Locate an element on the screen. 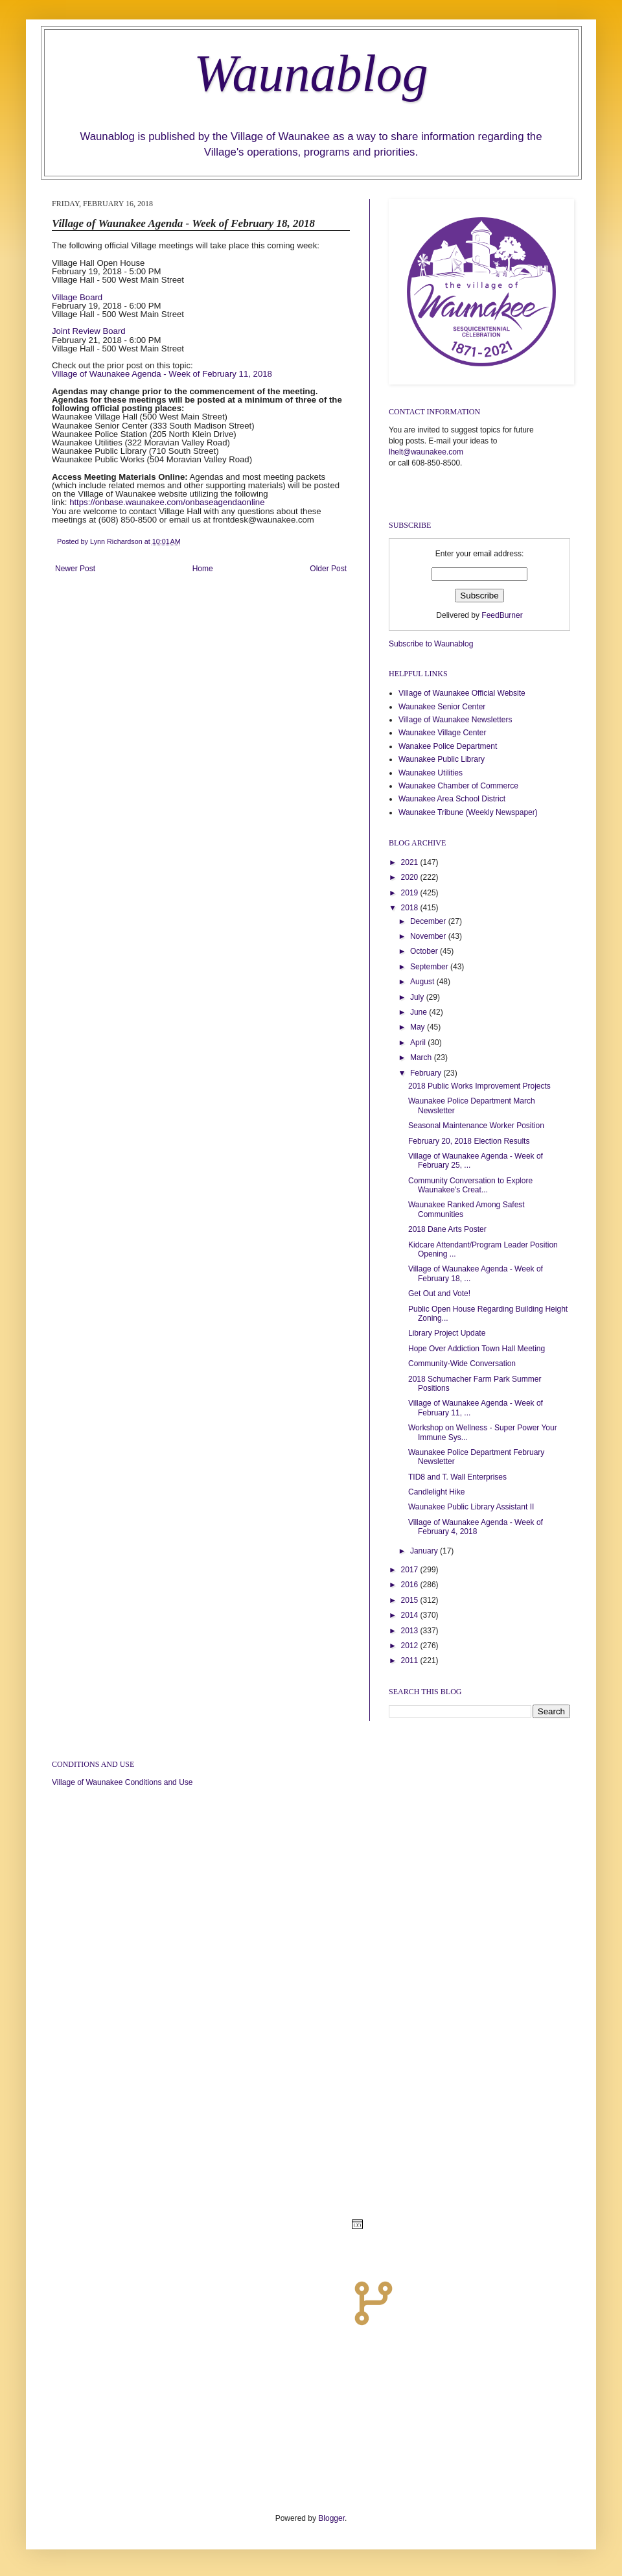 The image size is (622, 2576). view repository branches is located at coordinates (373, 2303).